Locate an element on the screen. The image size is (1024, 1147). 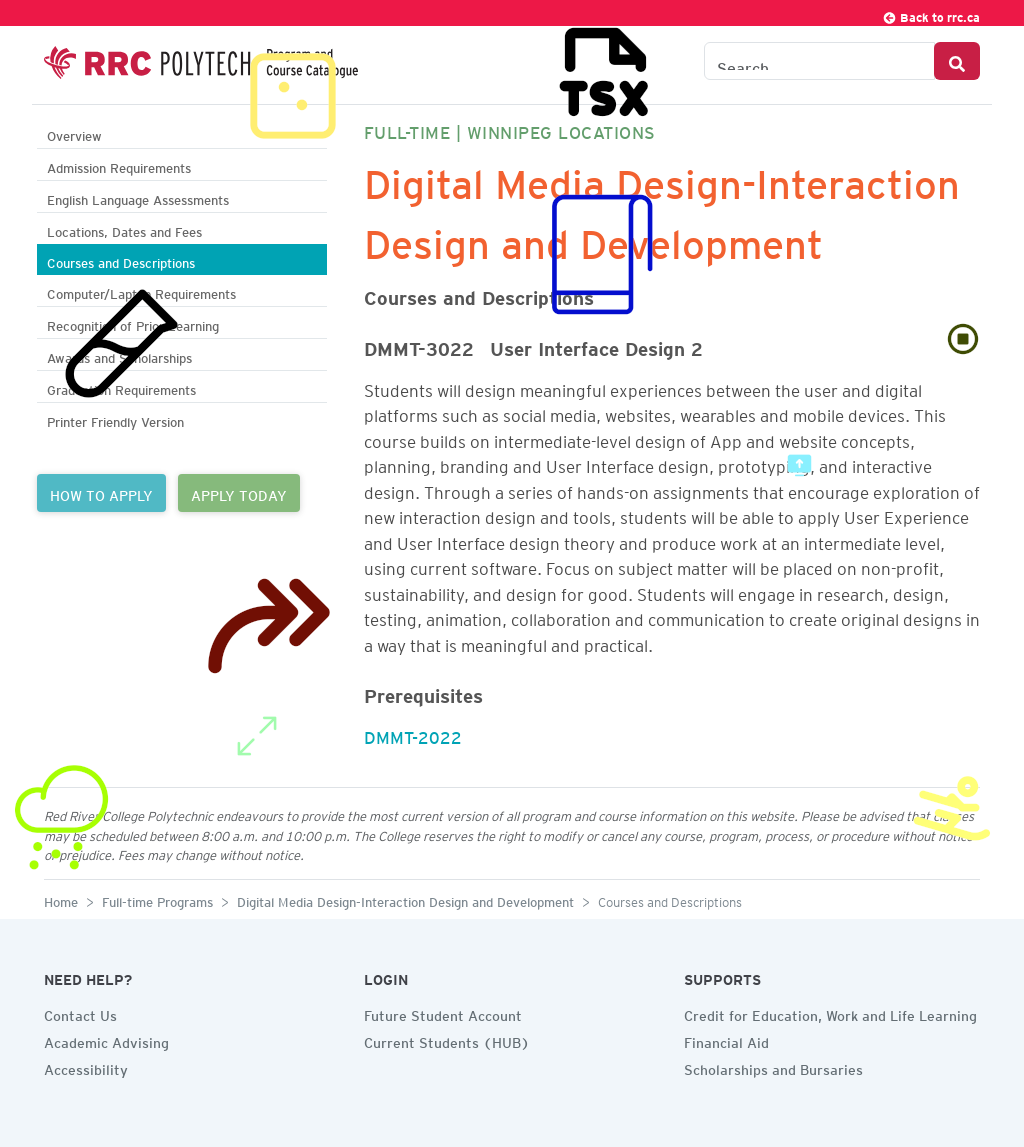
stop media playback is located at coordinates (963, 339).